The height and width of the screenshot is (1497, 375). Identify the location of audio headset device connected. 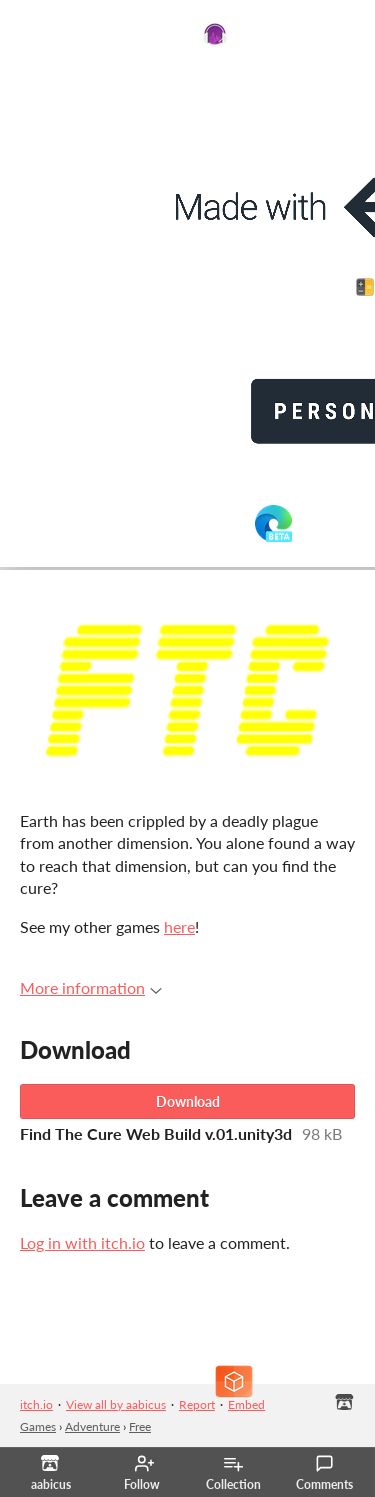
(215, 34).